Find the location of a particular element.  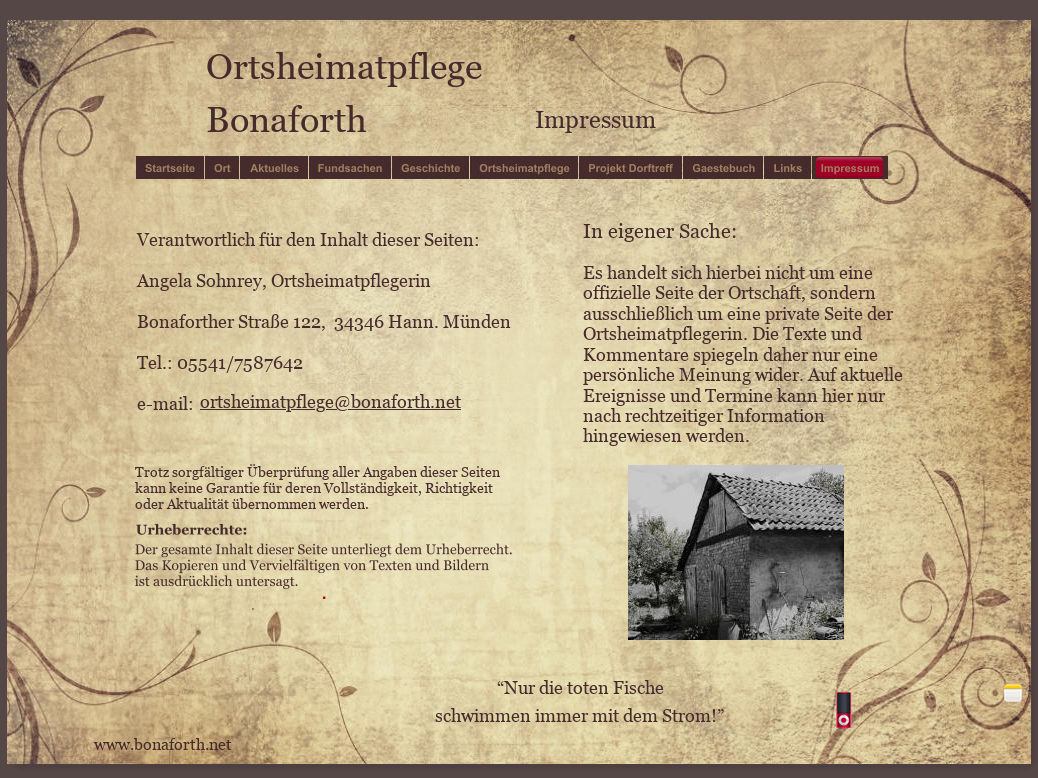

access ipod device settings is located at coordinates (843, 710).